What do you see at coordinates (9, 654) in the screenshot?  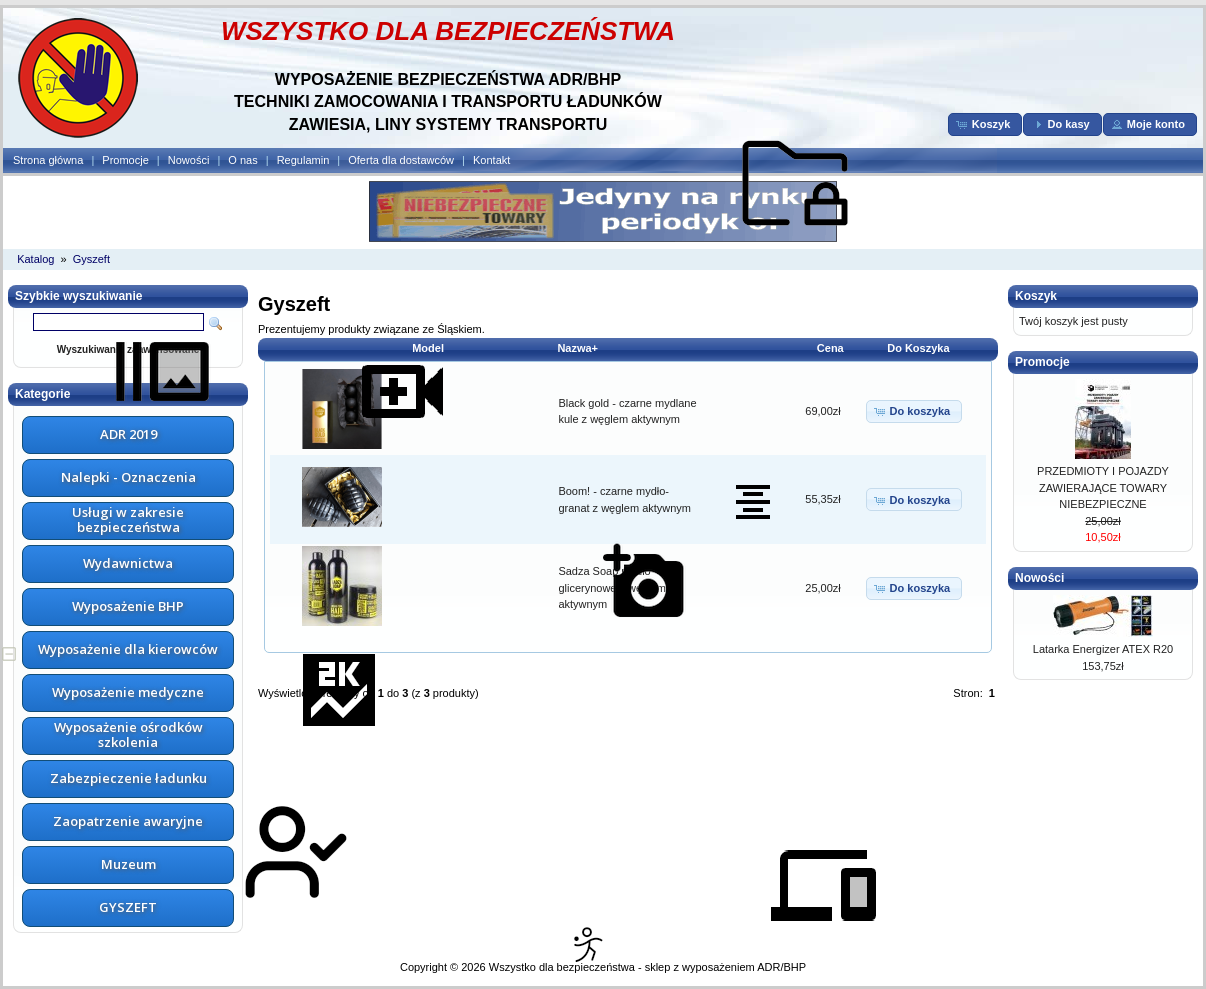 I see `remove item from diff comparison` at bounding box center [9, 654].